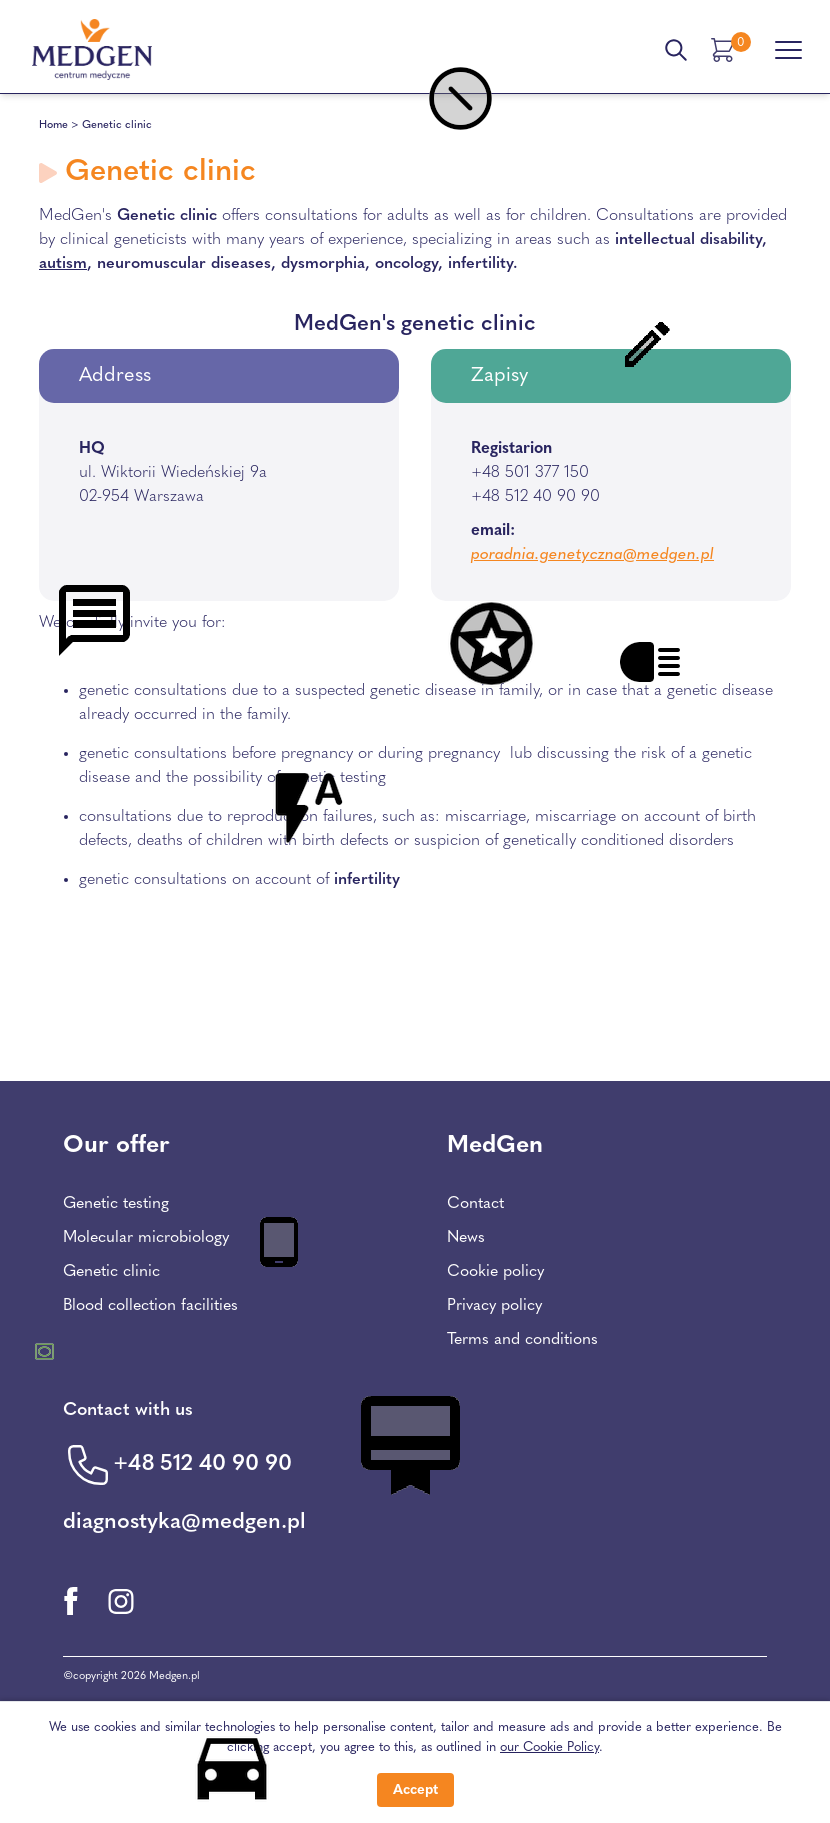  Describe the element at coordinates (410, 1445) in the screenshot. I see `view membership card details` at that location.